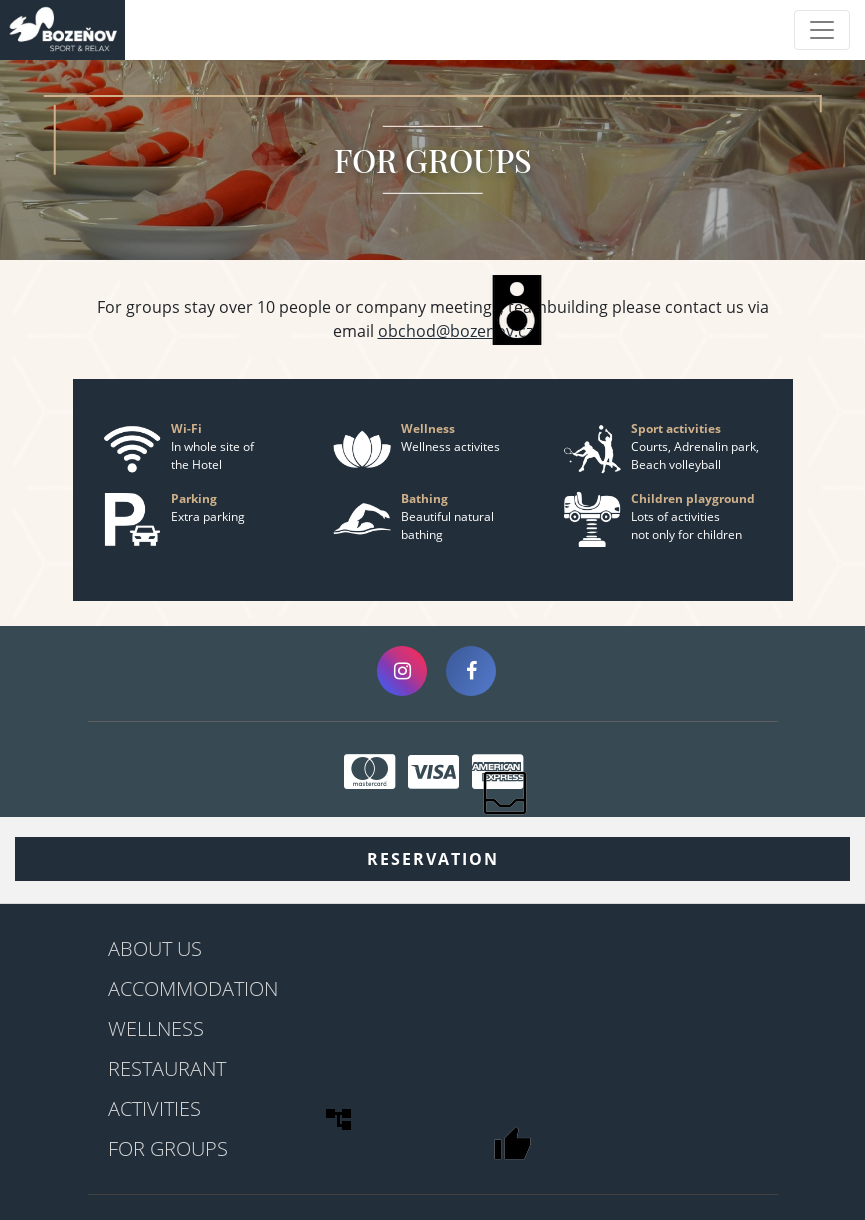  What do you see at coordinates (505, 793) in the screenshot?
I see `access your inbox or message tray` at bounding box center [505, 793].